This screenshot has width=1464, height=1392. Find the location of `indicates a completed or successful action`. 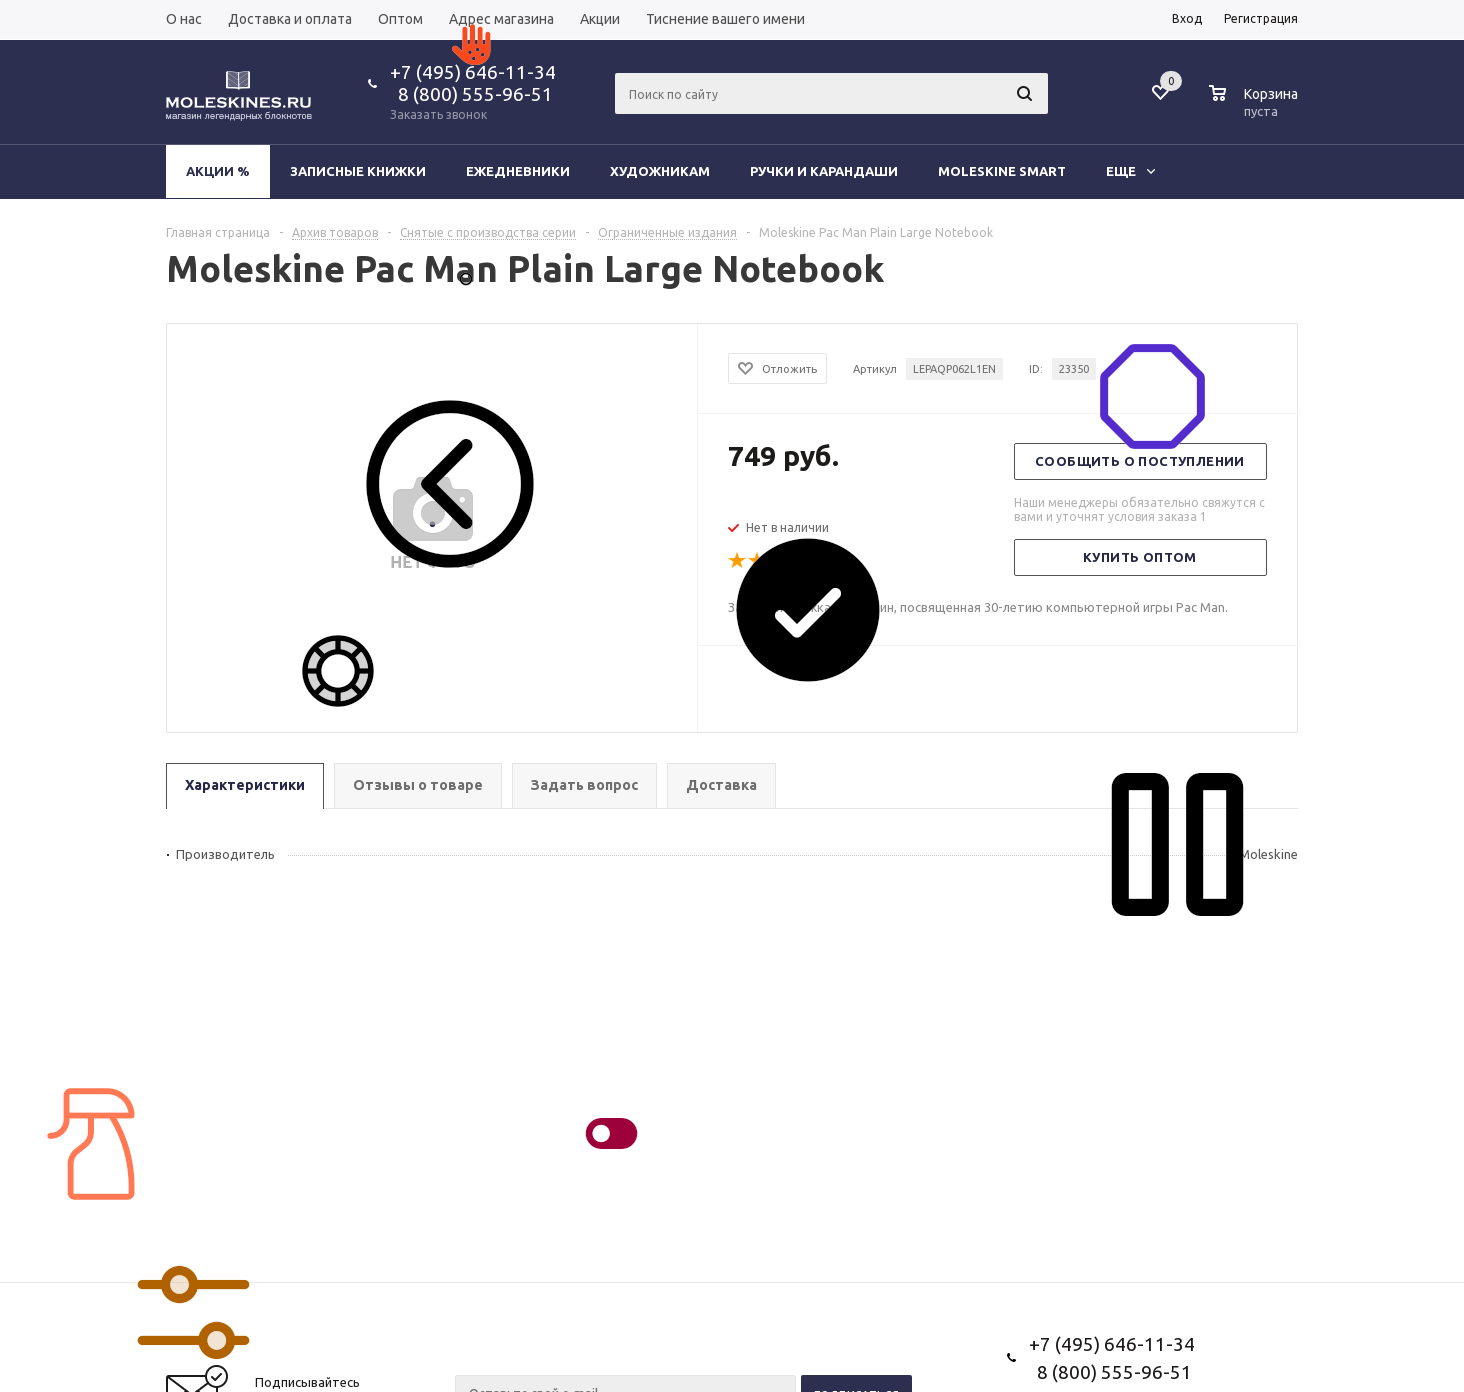

indicates a completed or successful action is located at coordinates (808, 610).